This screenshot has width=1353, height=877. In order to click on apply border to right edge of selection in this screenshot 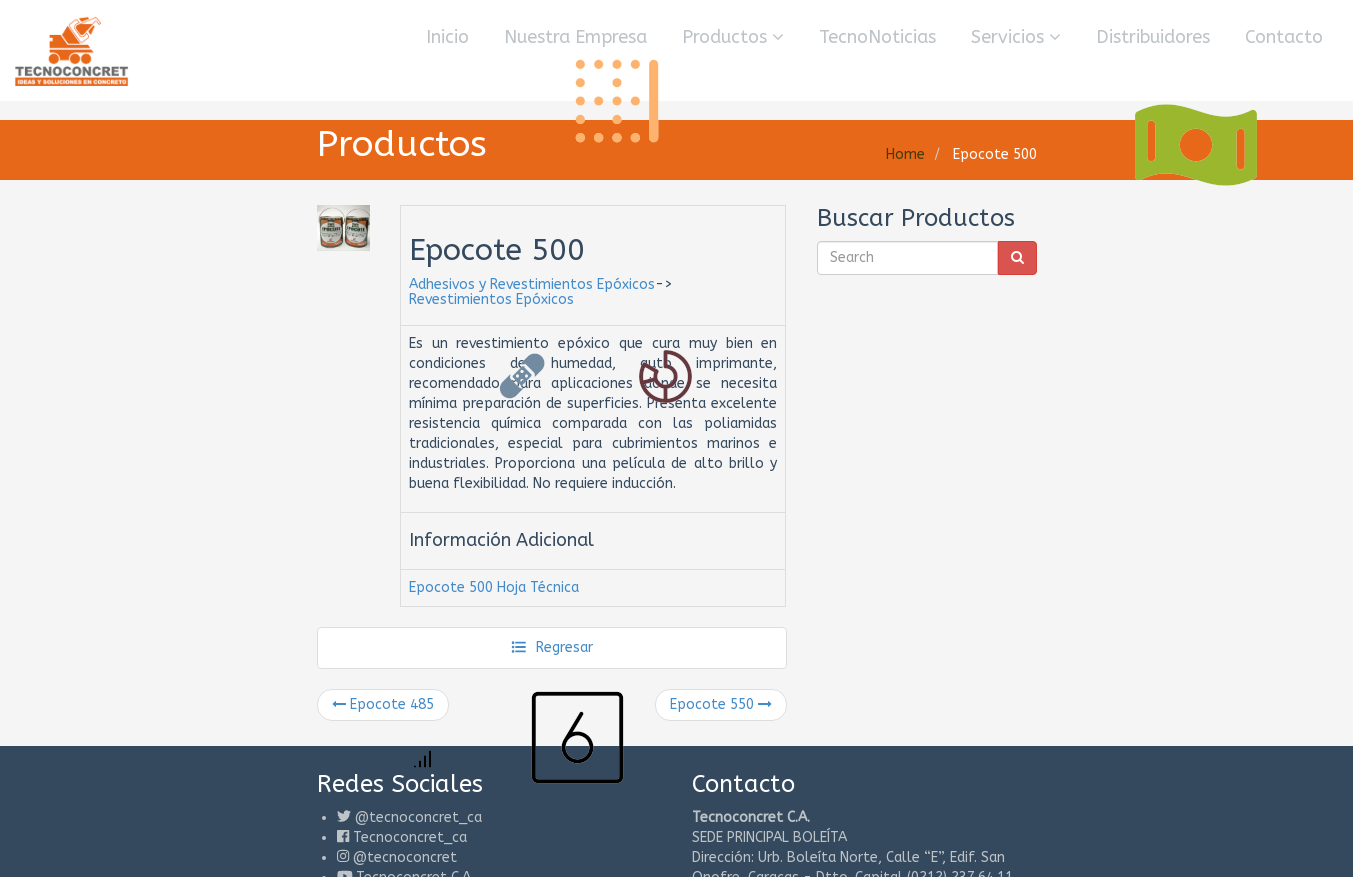, I will do `click(617, 101)`.